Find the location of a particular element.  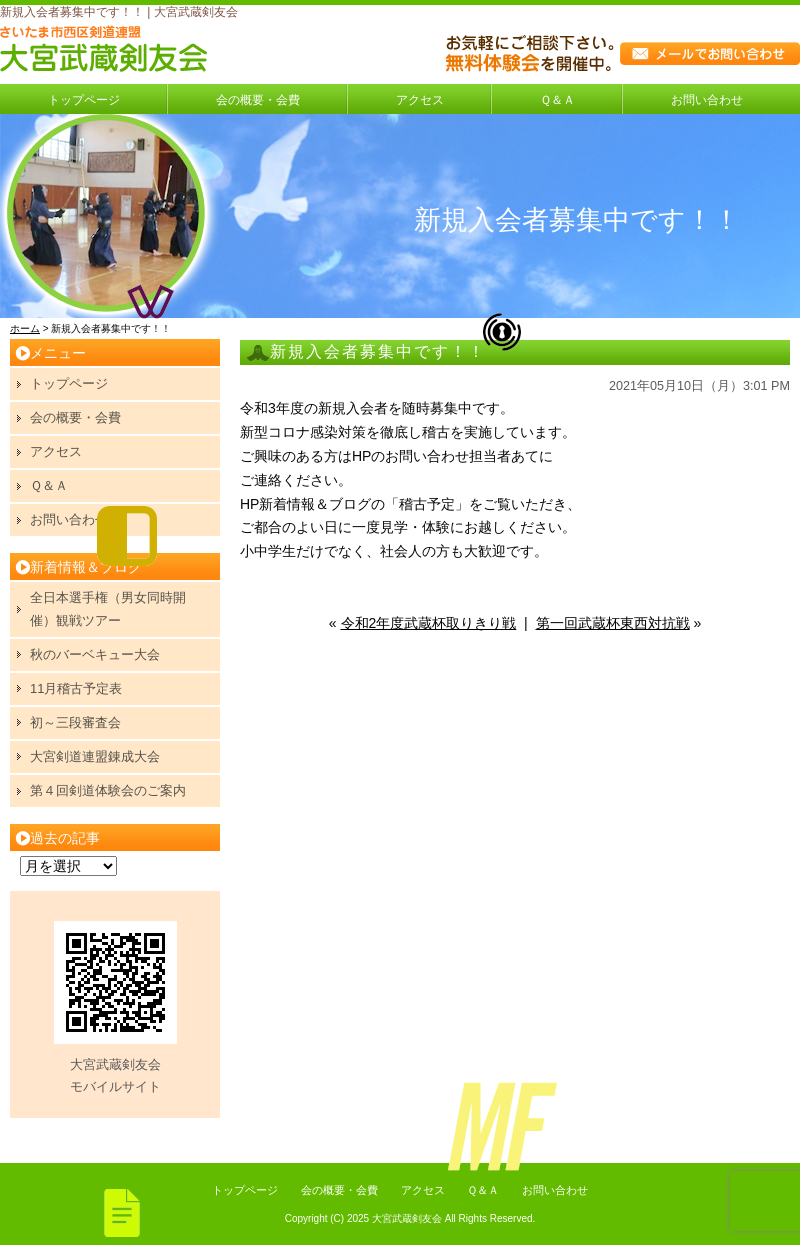

open authelia authentication settings is located at coordinates (502, 332).